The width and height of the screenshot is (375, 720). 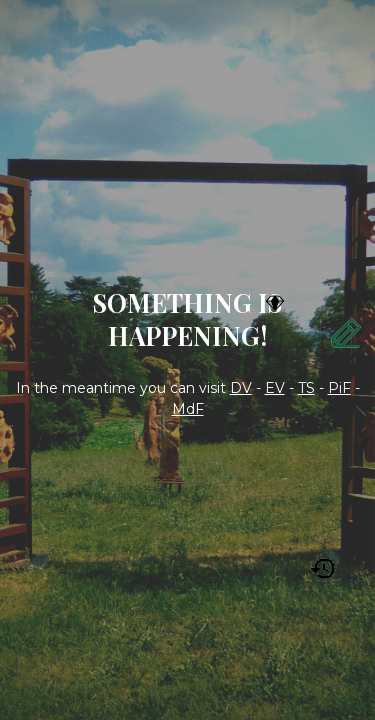 I want to click on open Sketch design application, so click(x=275, y=303).